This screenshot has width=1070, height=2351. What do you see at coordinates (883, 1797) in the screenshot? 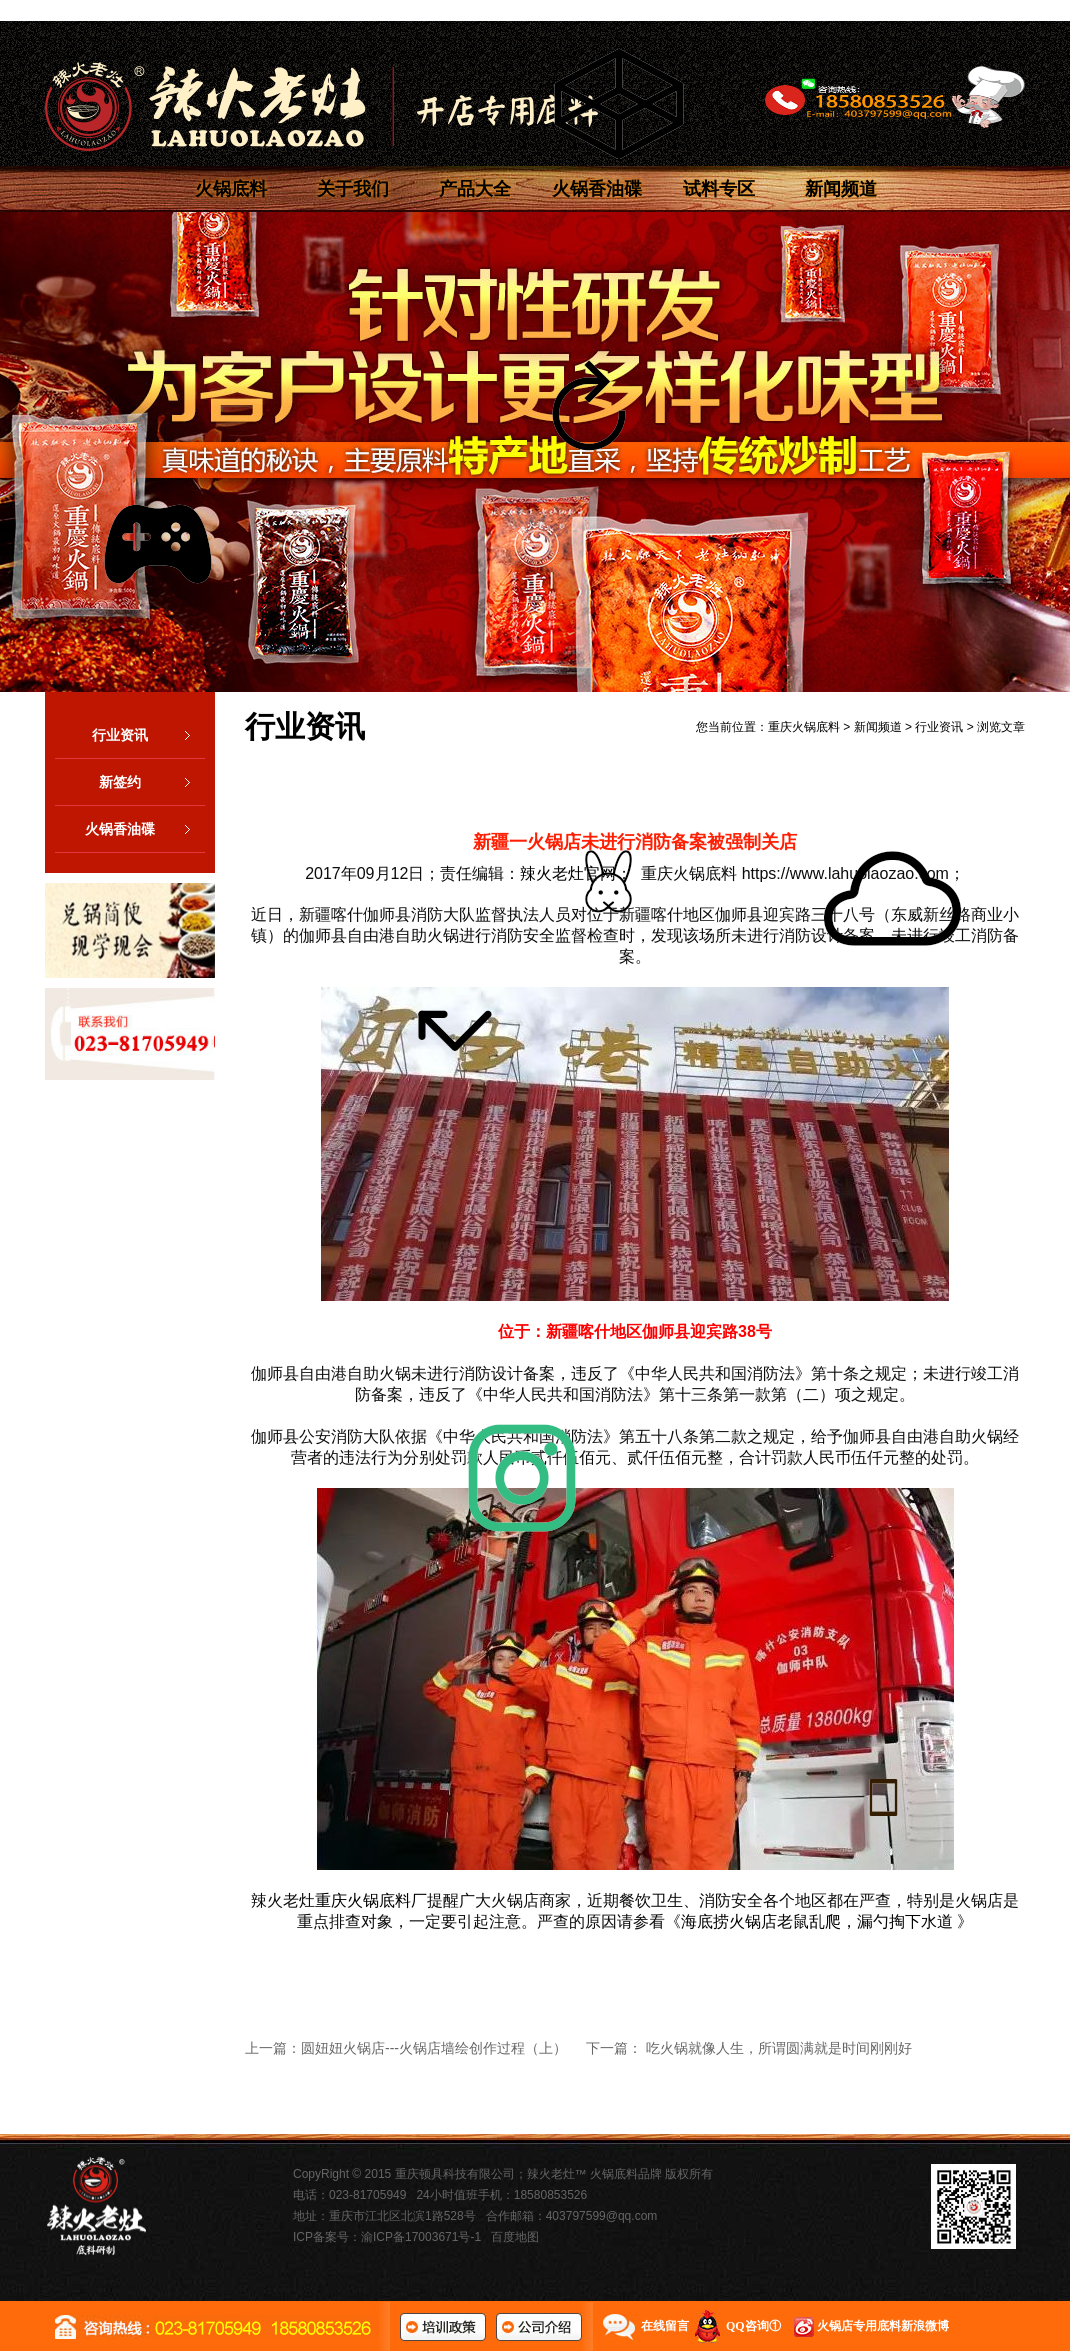
I see `switch to tablet display mode` at bounding box center [883, 1797].